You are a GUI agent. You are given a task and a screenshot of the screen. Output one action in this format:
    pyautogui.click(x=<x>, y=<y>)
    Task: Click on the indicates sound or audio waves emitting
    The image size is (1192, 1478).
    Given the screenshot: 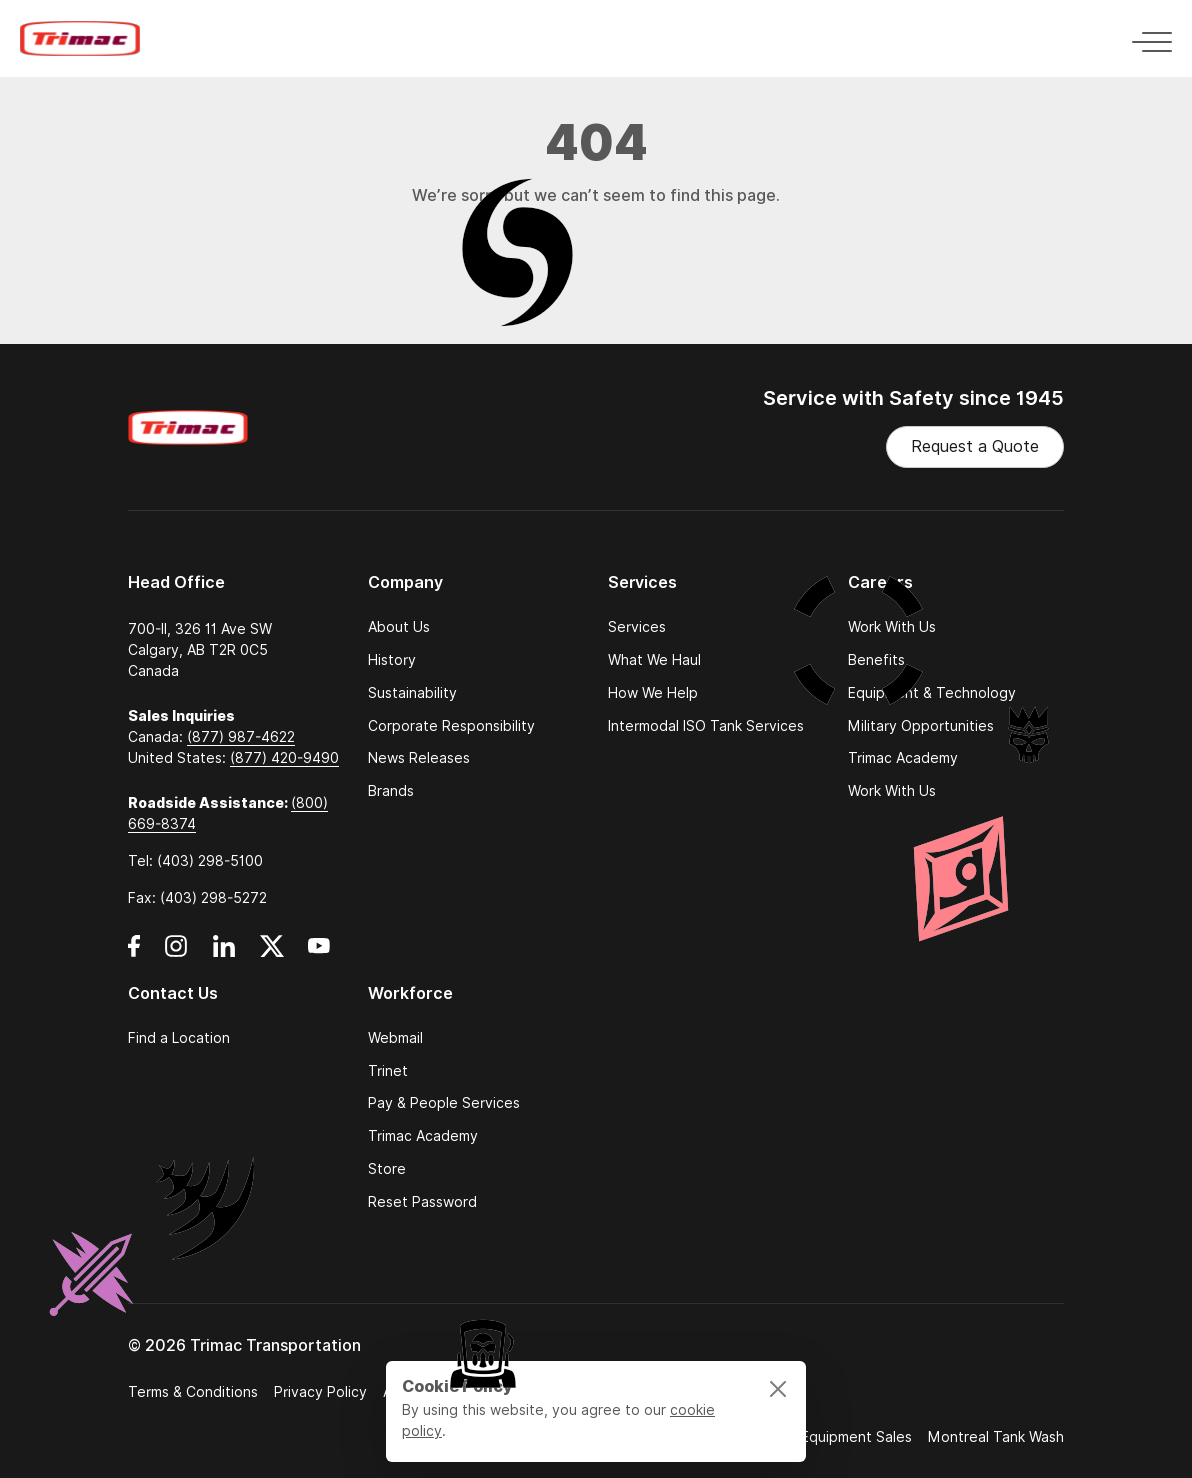 What is the action you would take?
    pyautogui.click(x=202, y=1208)
    